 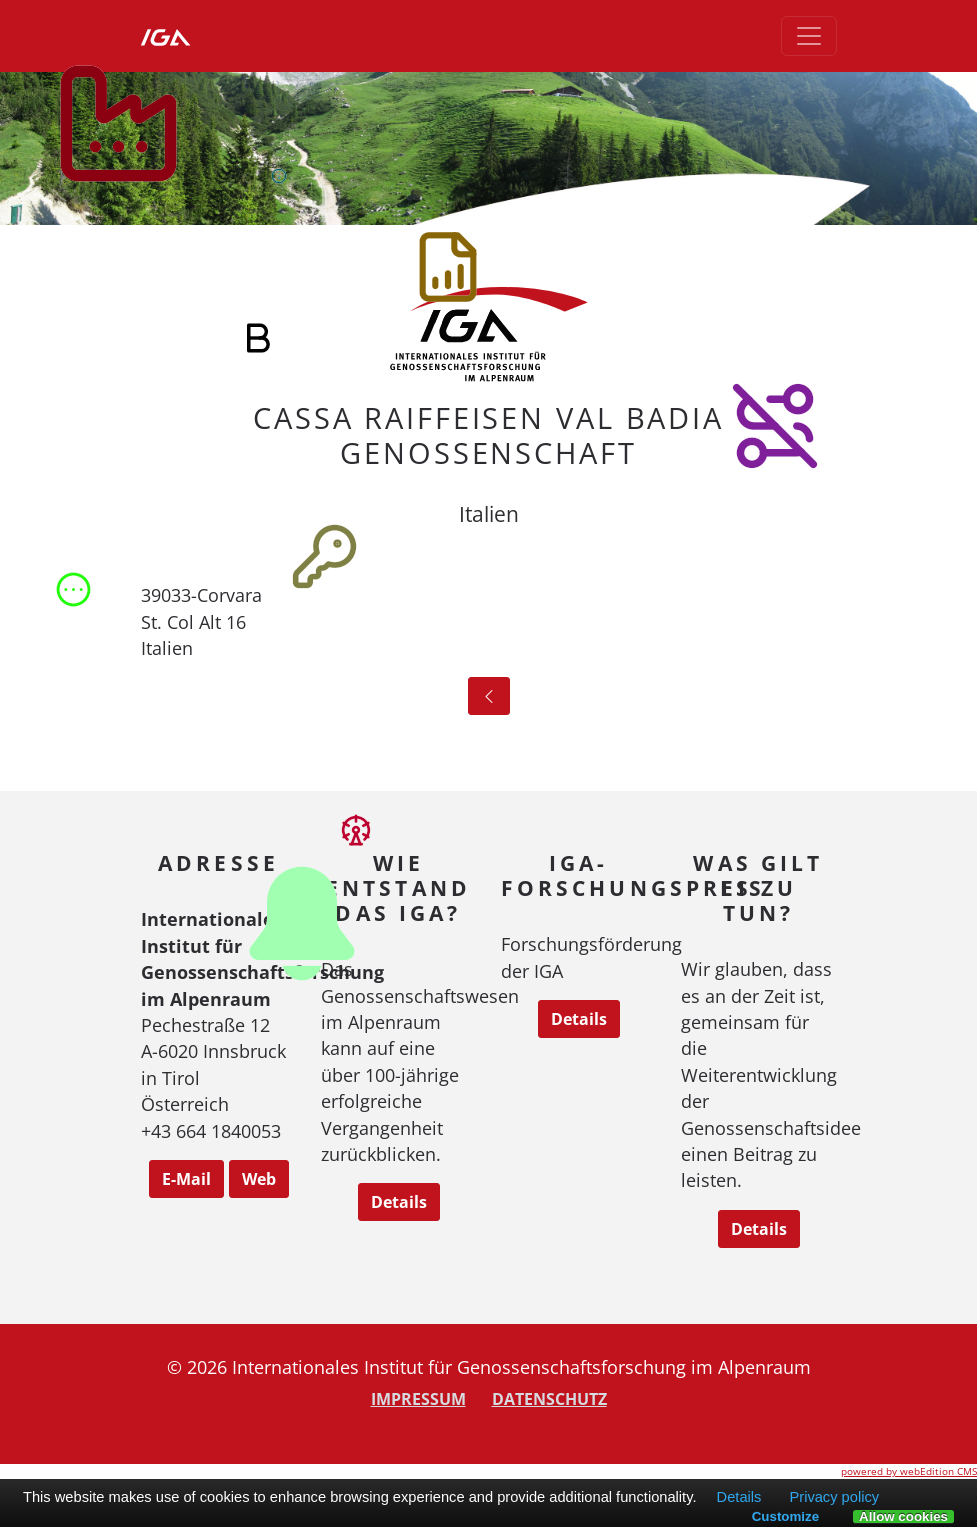 I want to click on view more options, so click(x=73, y=589).